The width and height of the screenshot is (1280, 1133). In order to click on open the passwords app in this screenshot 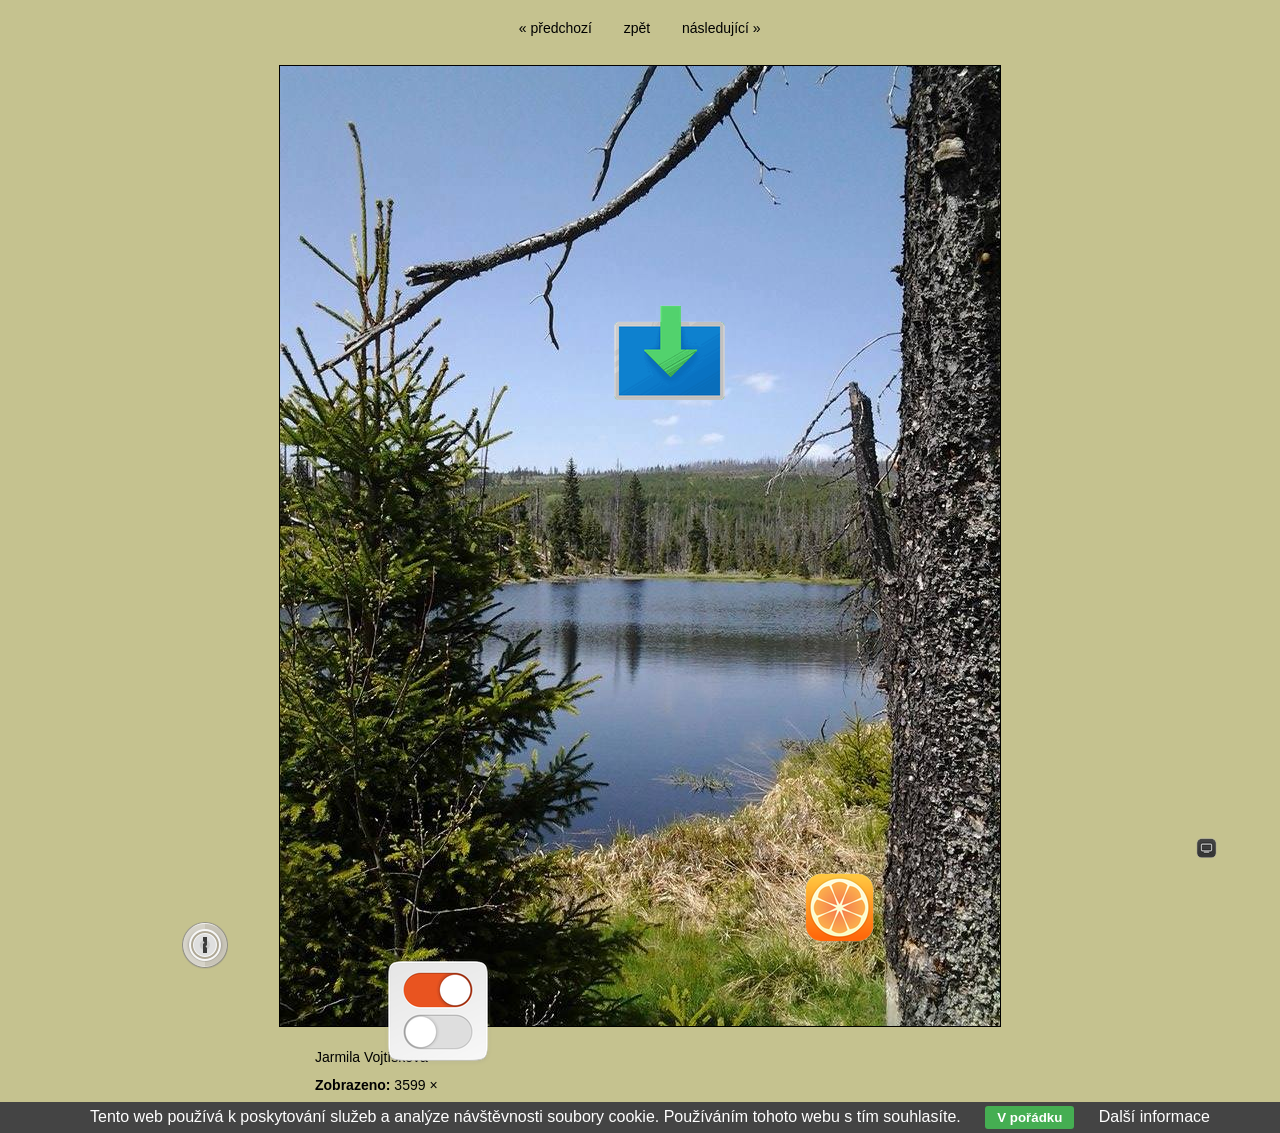, I will do `click(205, 945)`.